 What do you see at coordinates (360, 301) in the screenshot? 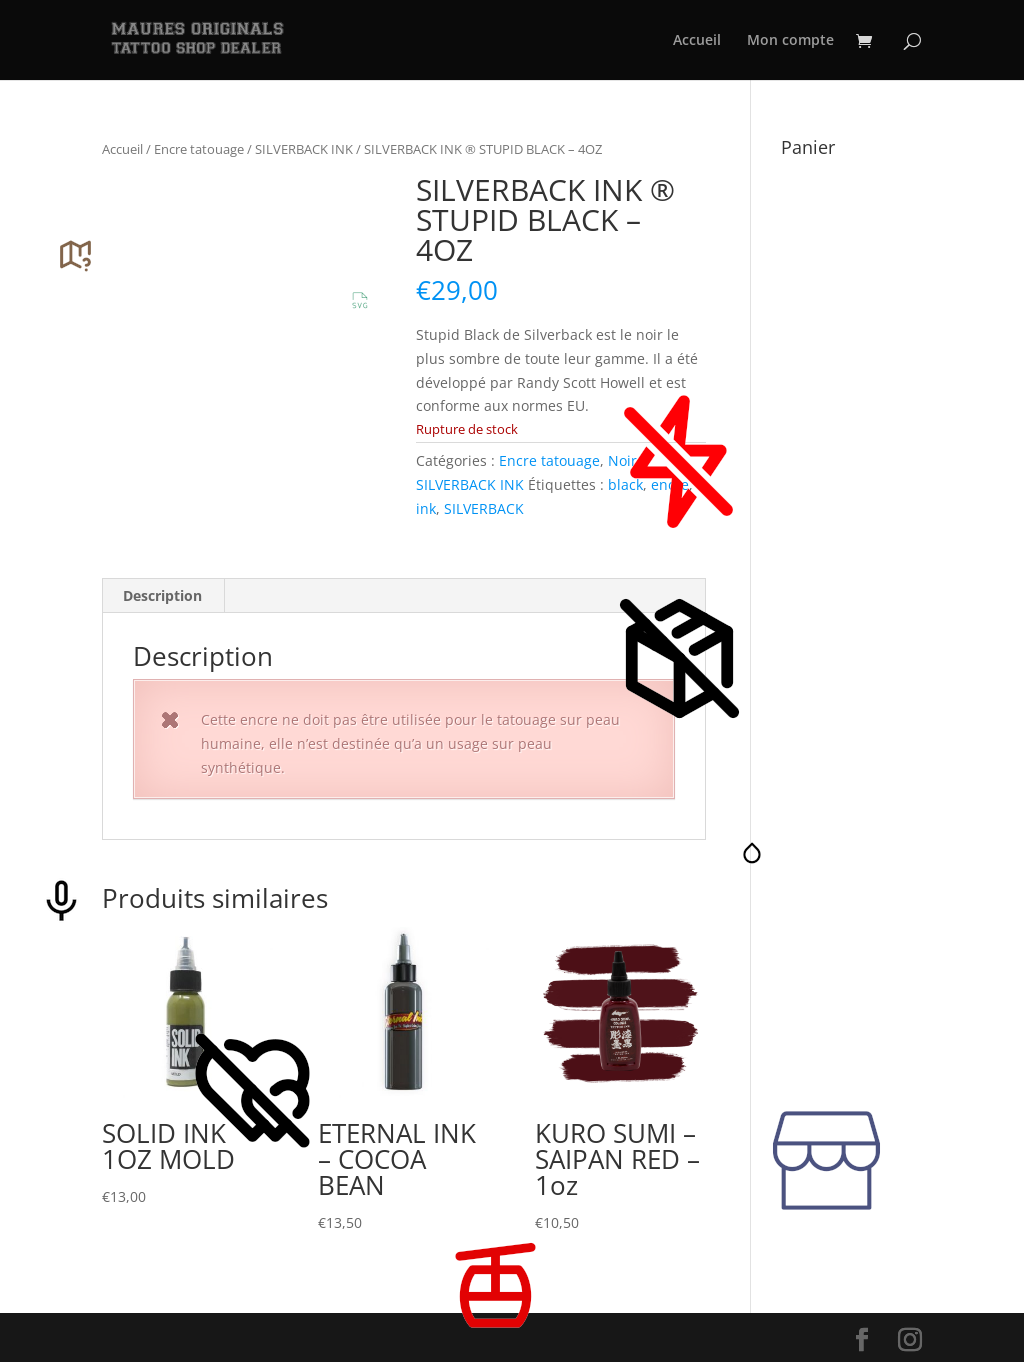
I see `open an SVG file` at bounding box center [360, 301].